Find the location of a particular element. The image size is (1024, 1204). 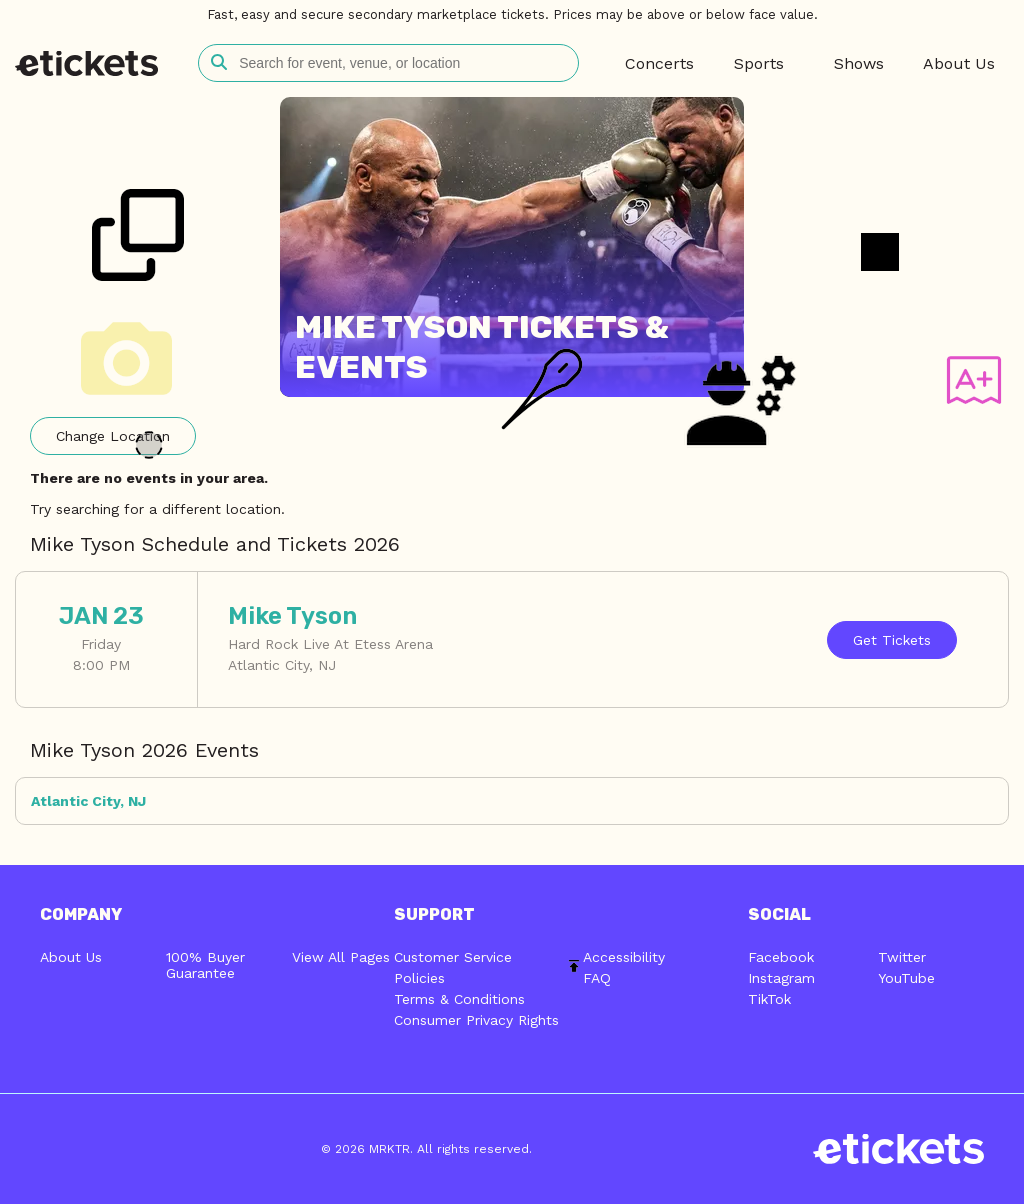

copy to clipboard is located at coordinates (138, 235).